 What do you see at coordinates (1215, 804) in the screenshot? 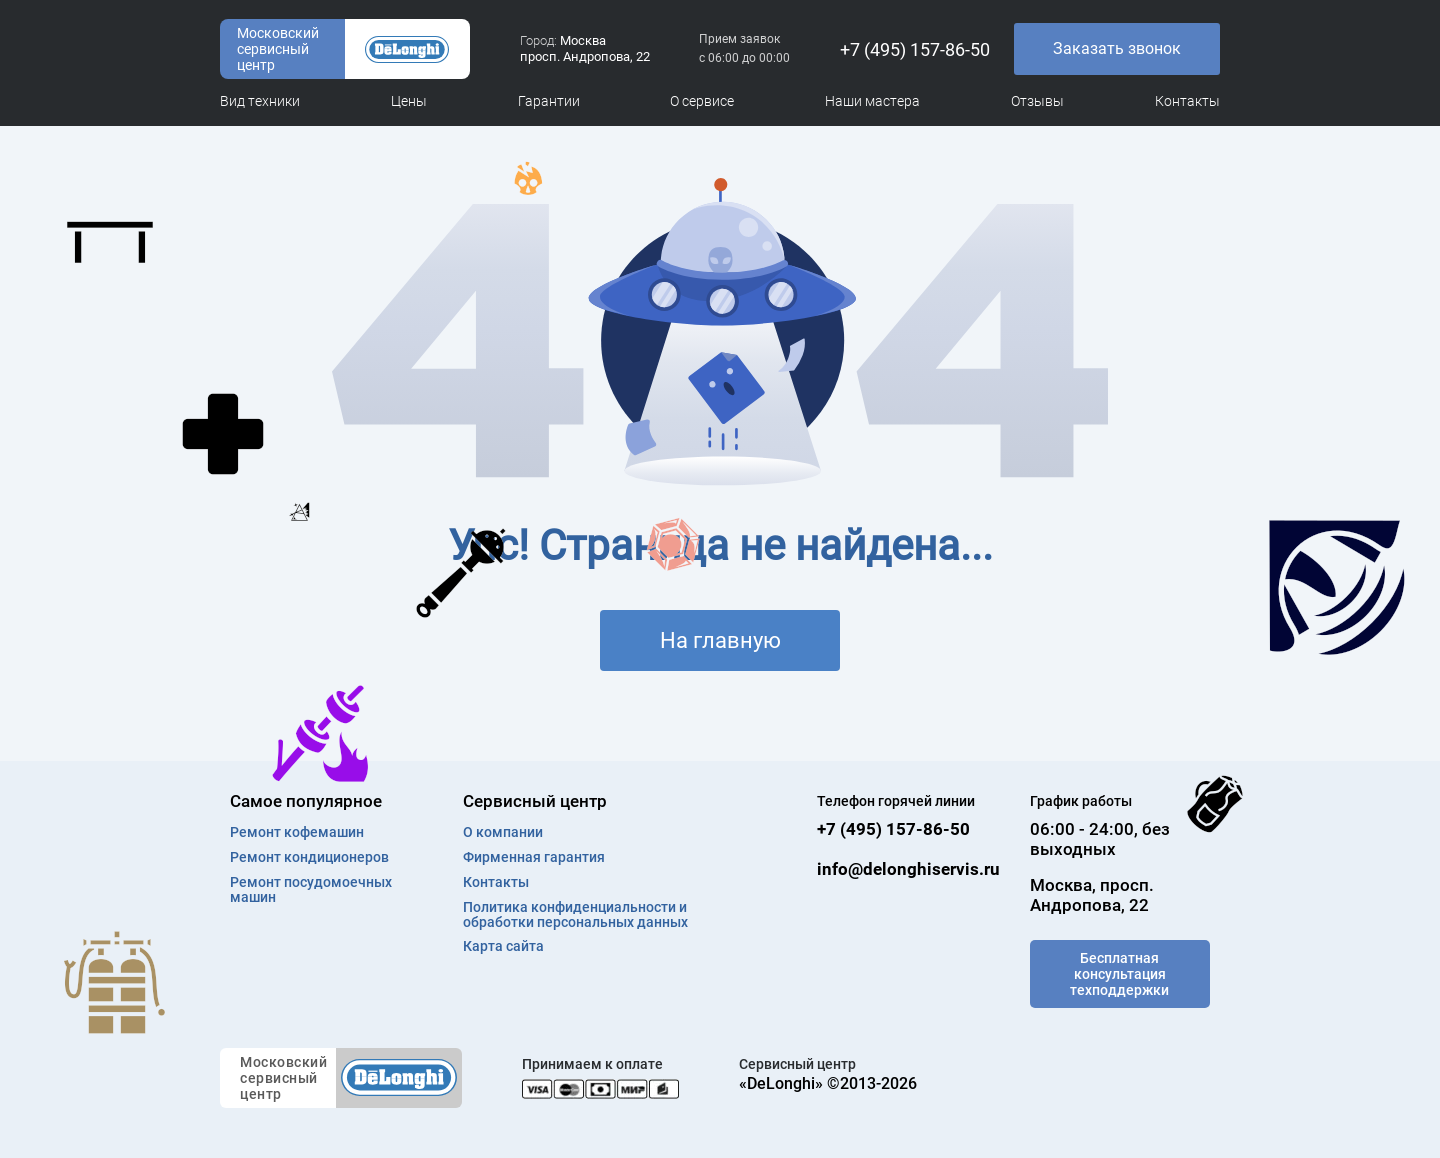
I see `access your inventory or stored items` at bounding box center [1215, 804].